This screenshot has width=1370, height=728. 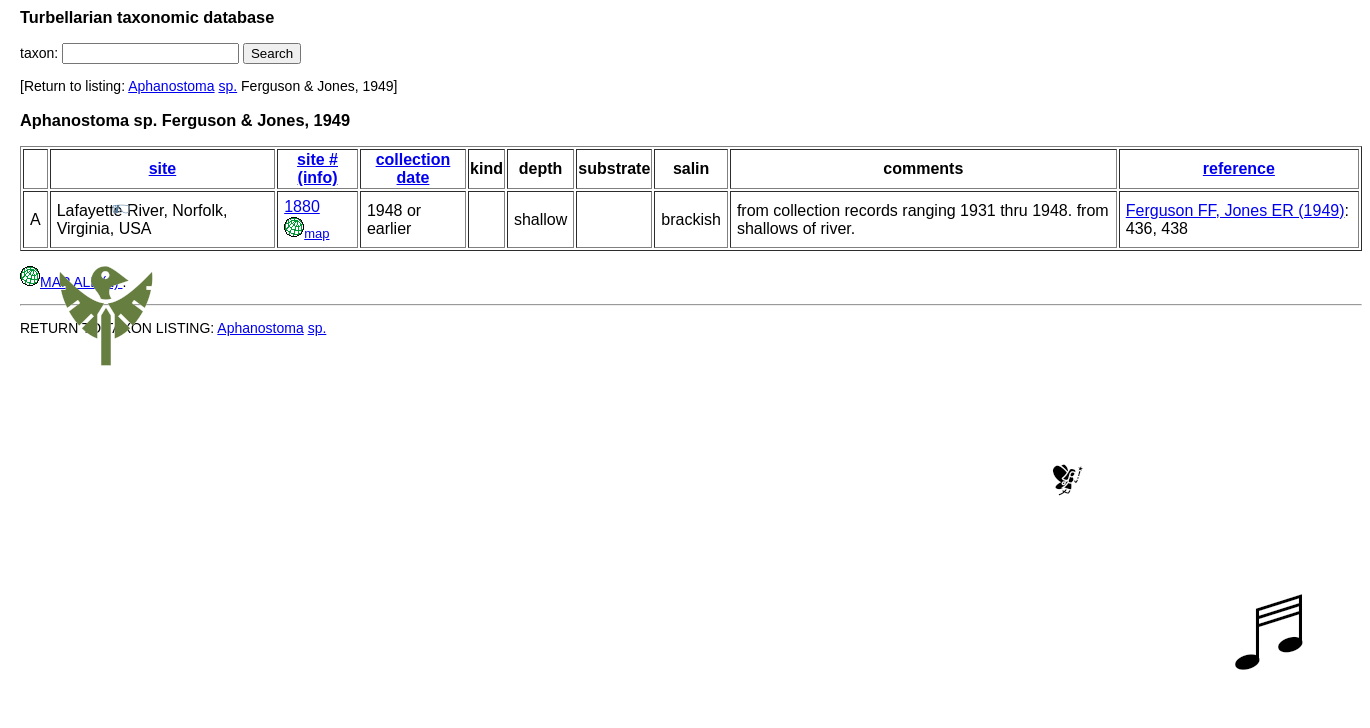 What do you see at coordinates (121, 209) in the screenshot?
I see `enable safety mode or protective settings` at bounding box center [121, 209].